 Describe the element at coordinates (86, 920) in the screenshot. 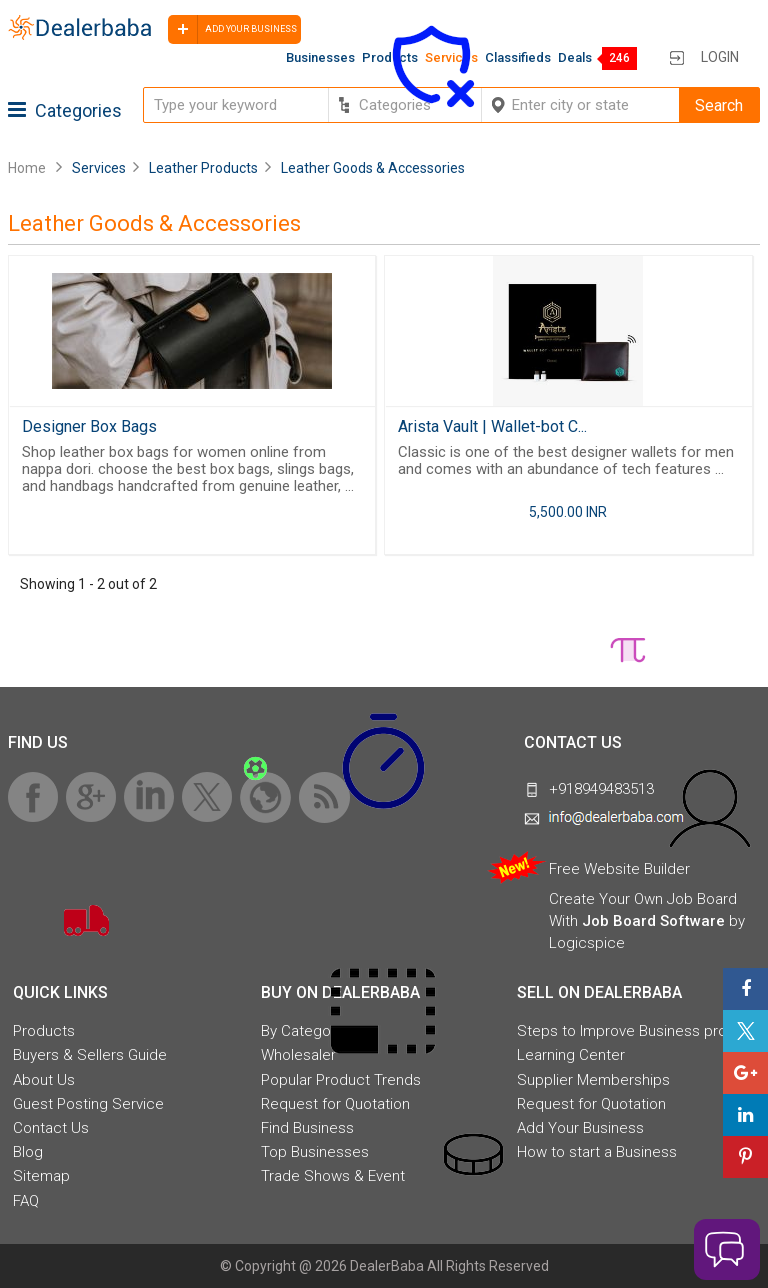

I see `track shipment or delivery status` at that location.